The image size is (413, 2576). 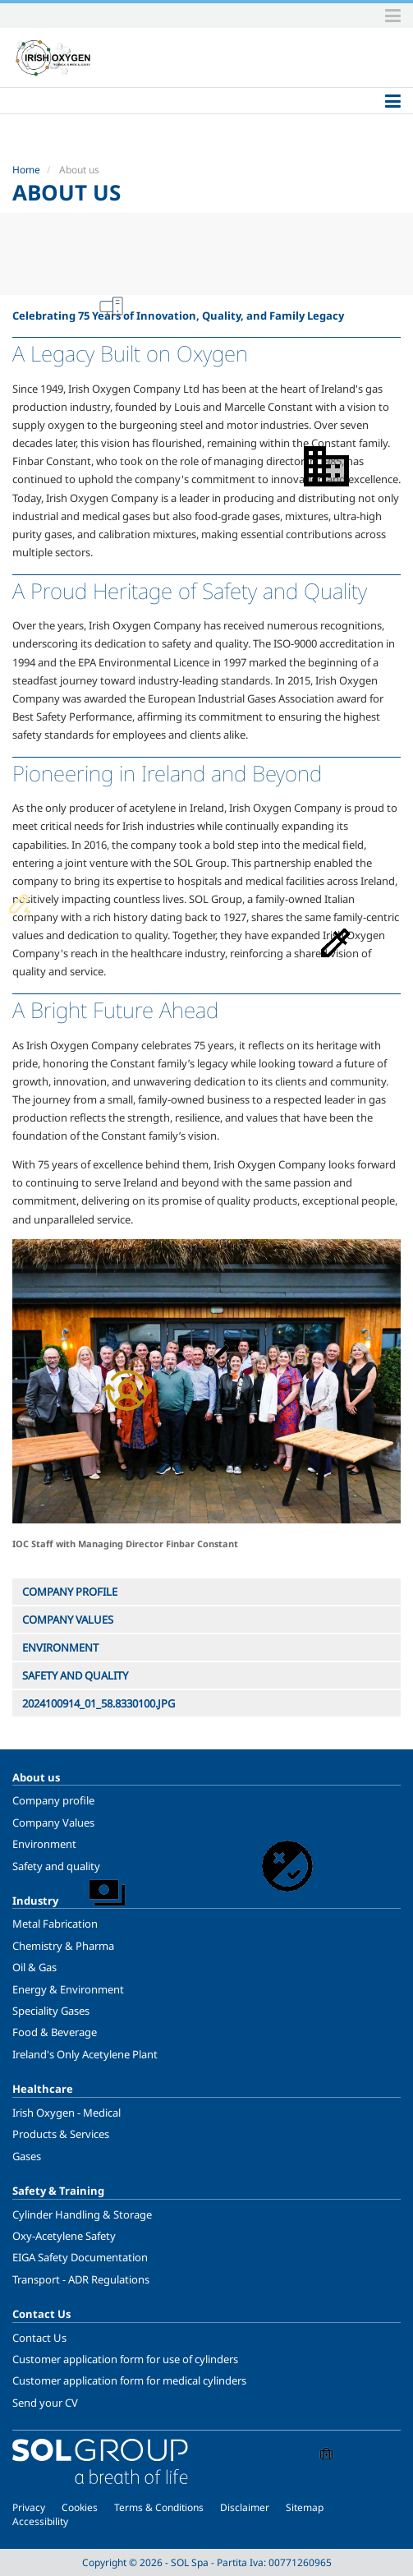 What do you see at coordinates (111, 306) in the screenshot?
I see `access desktop or PC settings` at bounding box center [111, 306].